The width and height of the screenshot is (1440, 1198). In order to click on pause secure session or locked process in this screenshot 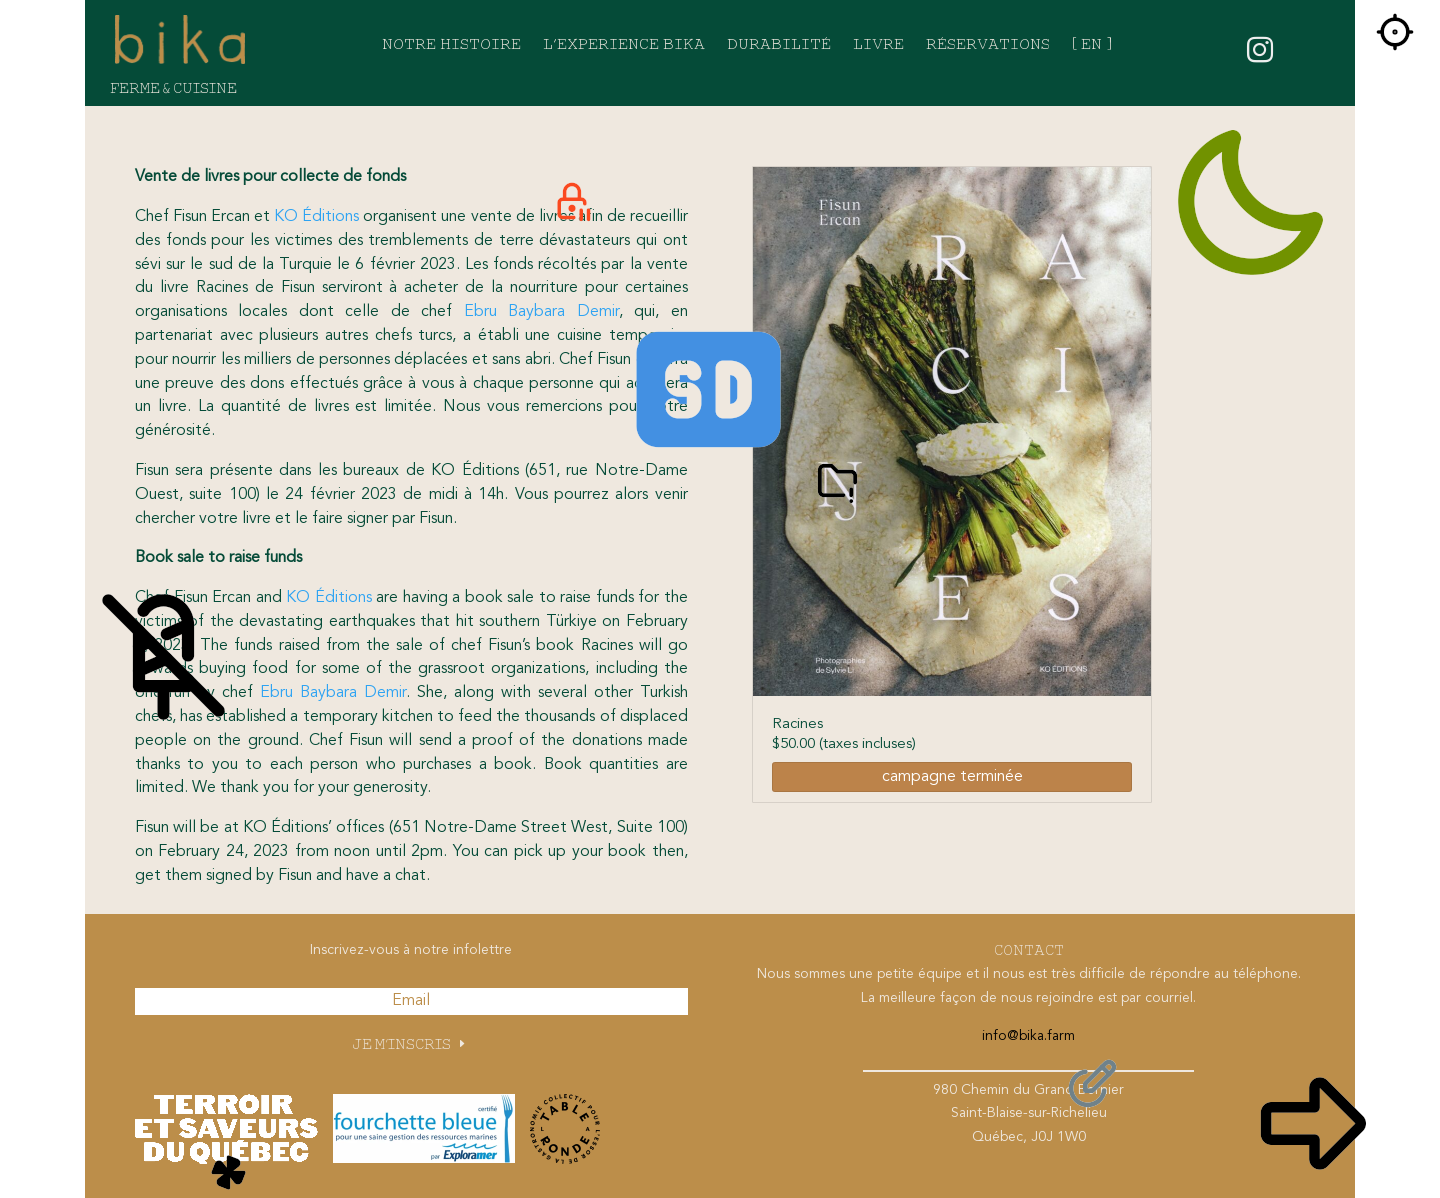, I will do `click(572, 201)`.